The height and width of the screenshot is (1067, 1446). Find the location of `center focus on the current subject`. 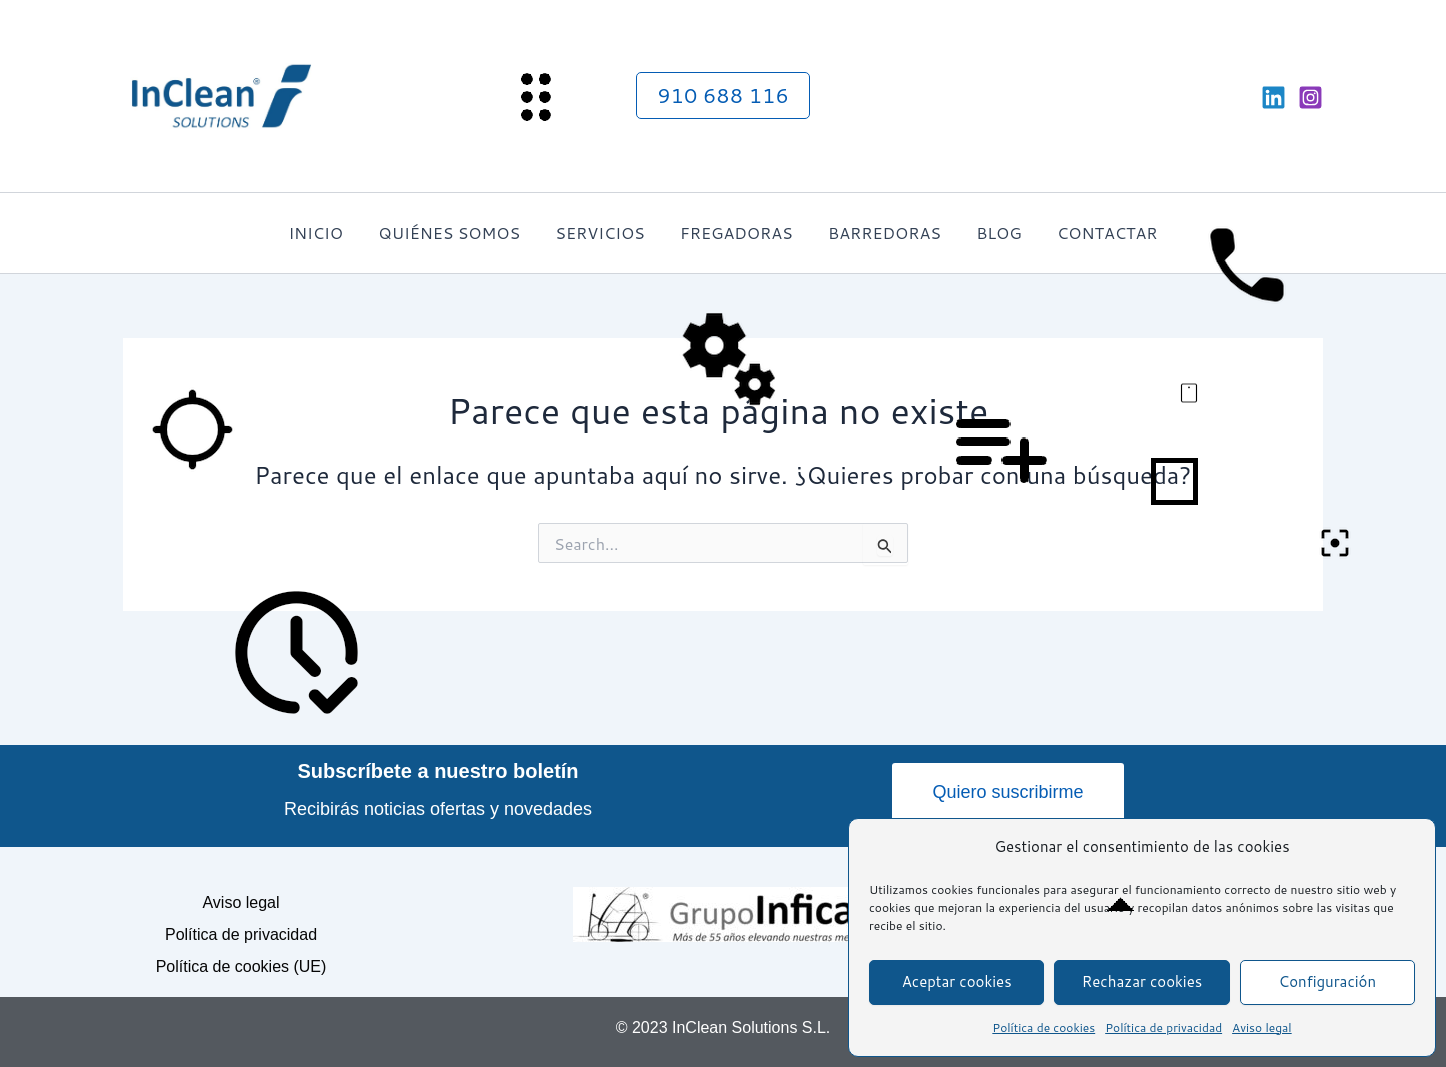

center focus on the current subject is located at coordinates (1335, 543).